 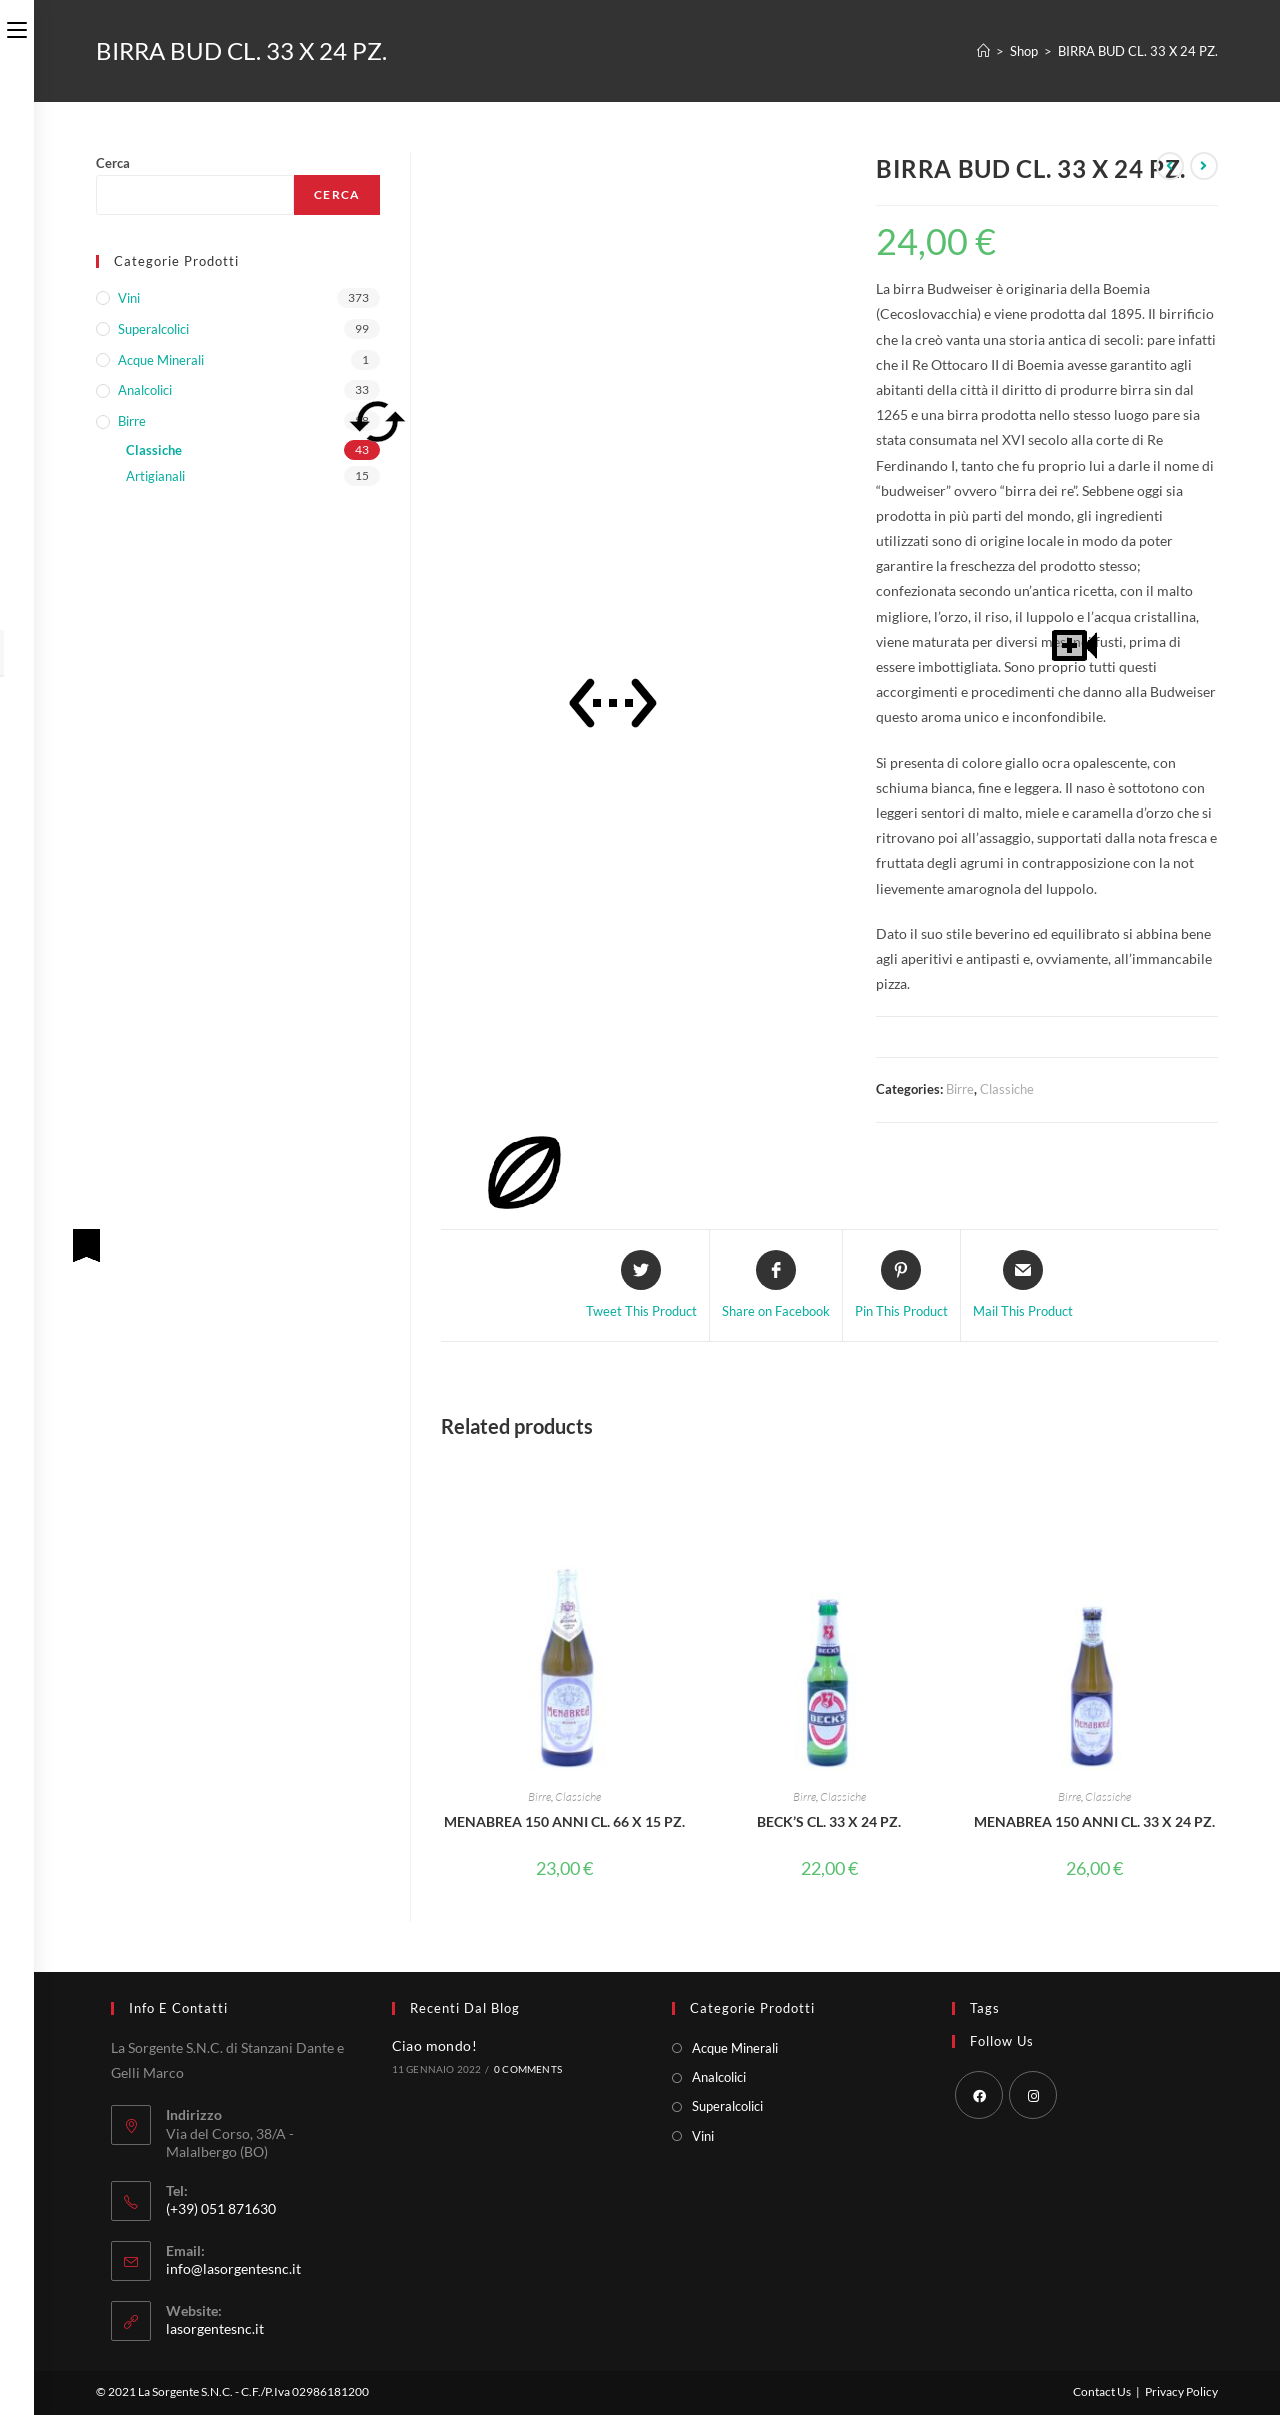 I want to click on view rugby sports content, so click(x=524, y=1172).